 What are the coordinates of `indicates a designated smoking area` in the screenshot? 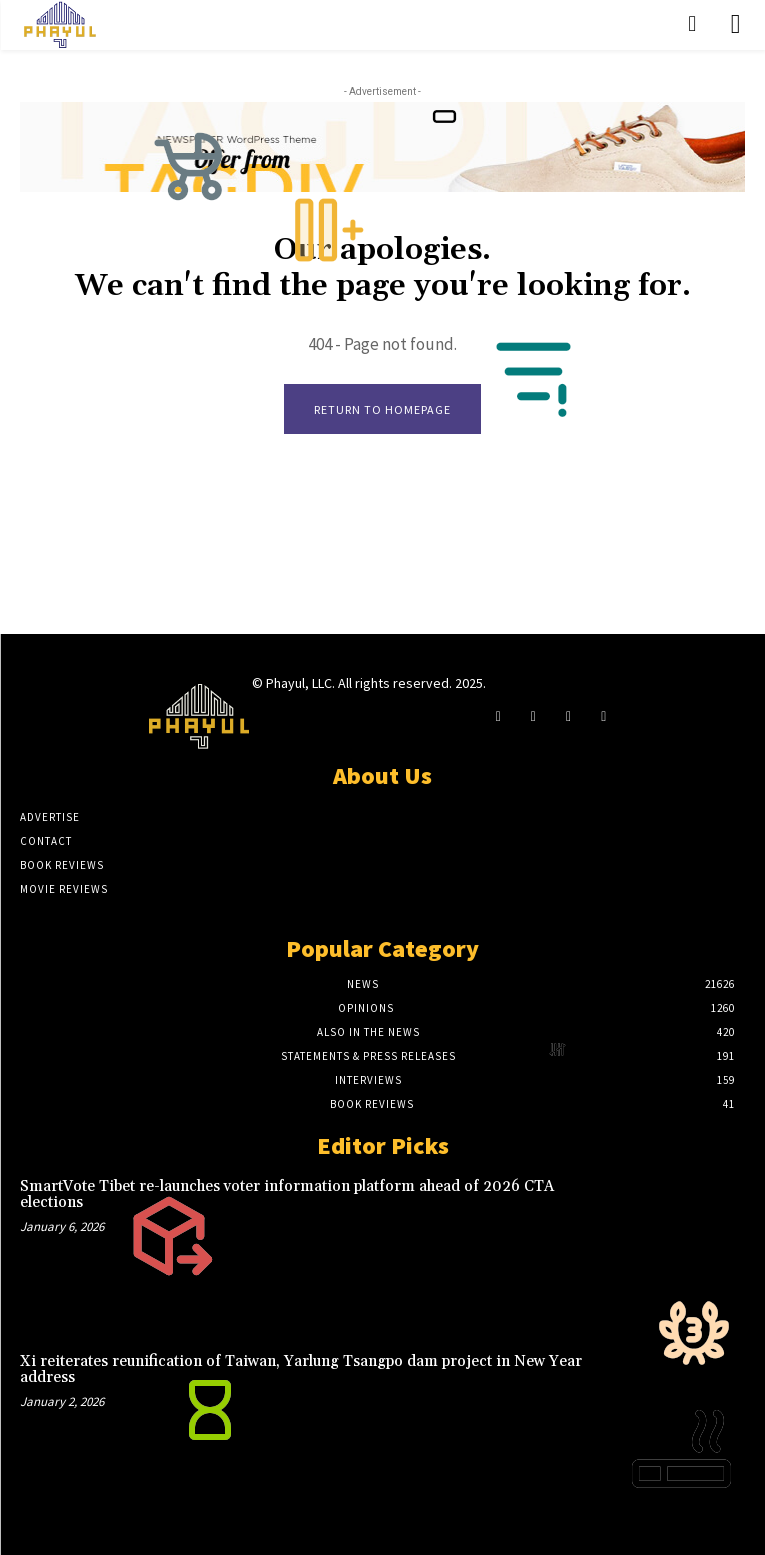 It's located at (681, 1459).